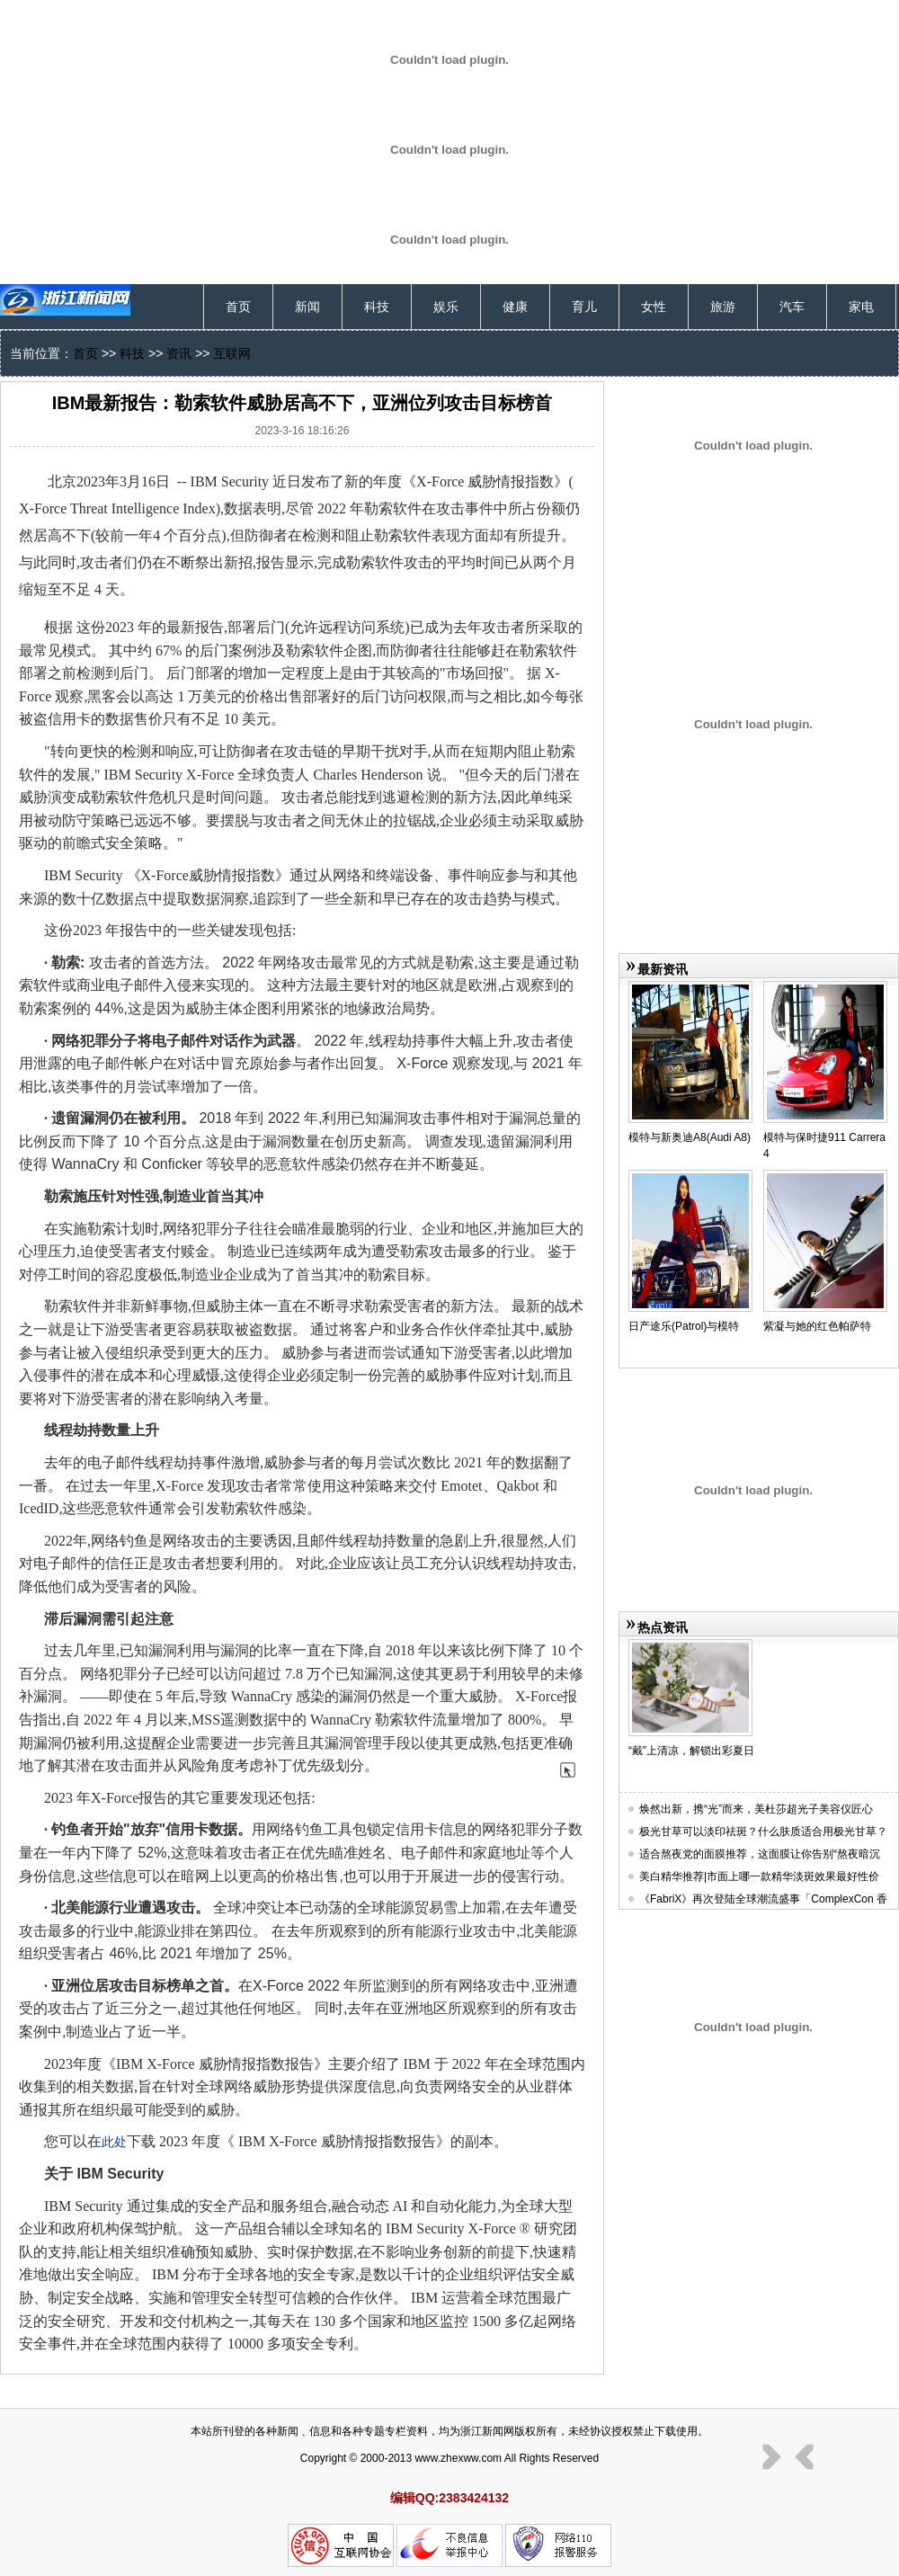 The height and width of the screenshot is (2576, 899). What do you see at coordinates (567, 1769) in the screenshot?
I see `open fusion app or automation tool` at bounding box center [567, 1769].